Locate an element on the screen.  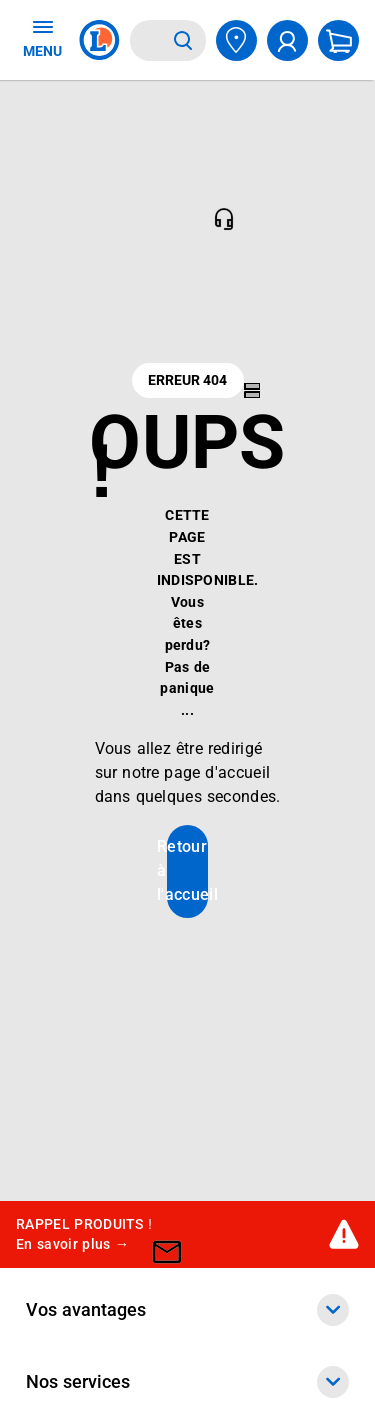
contact customer support is located at coordinates (224, 219).